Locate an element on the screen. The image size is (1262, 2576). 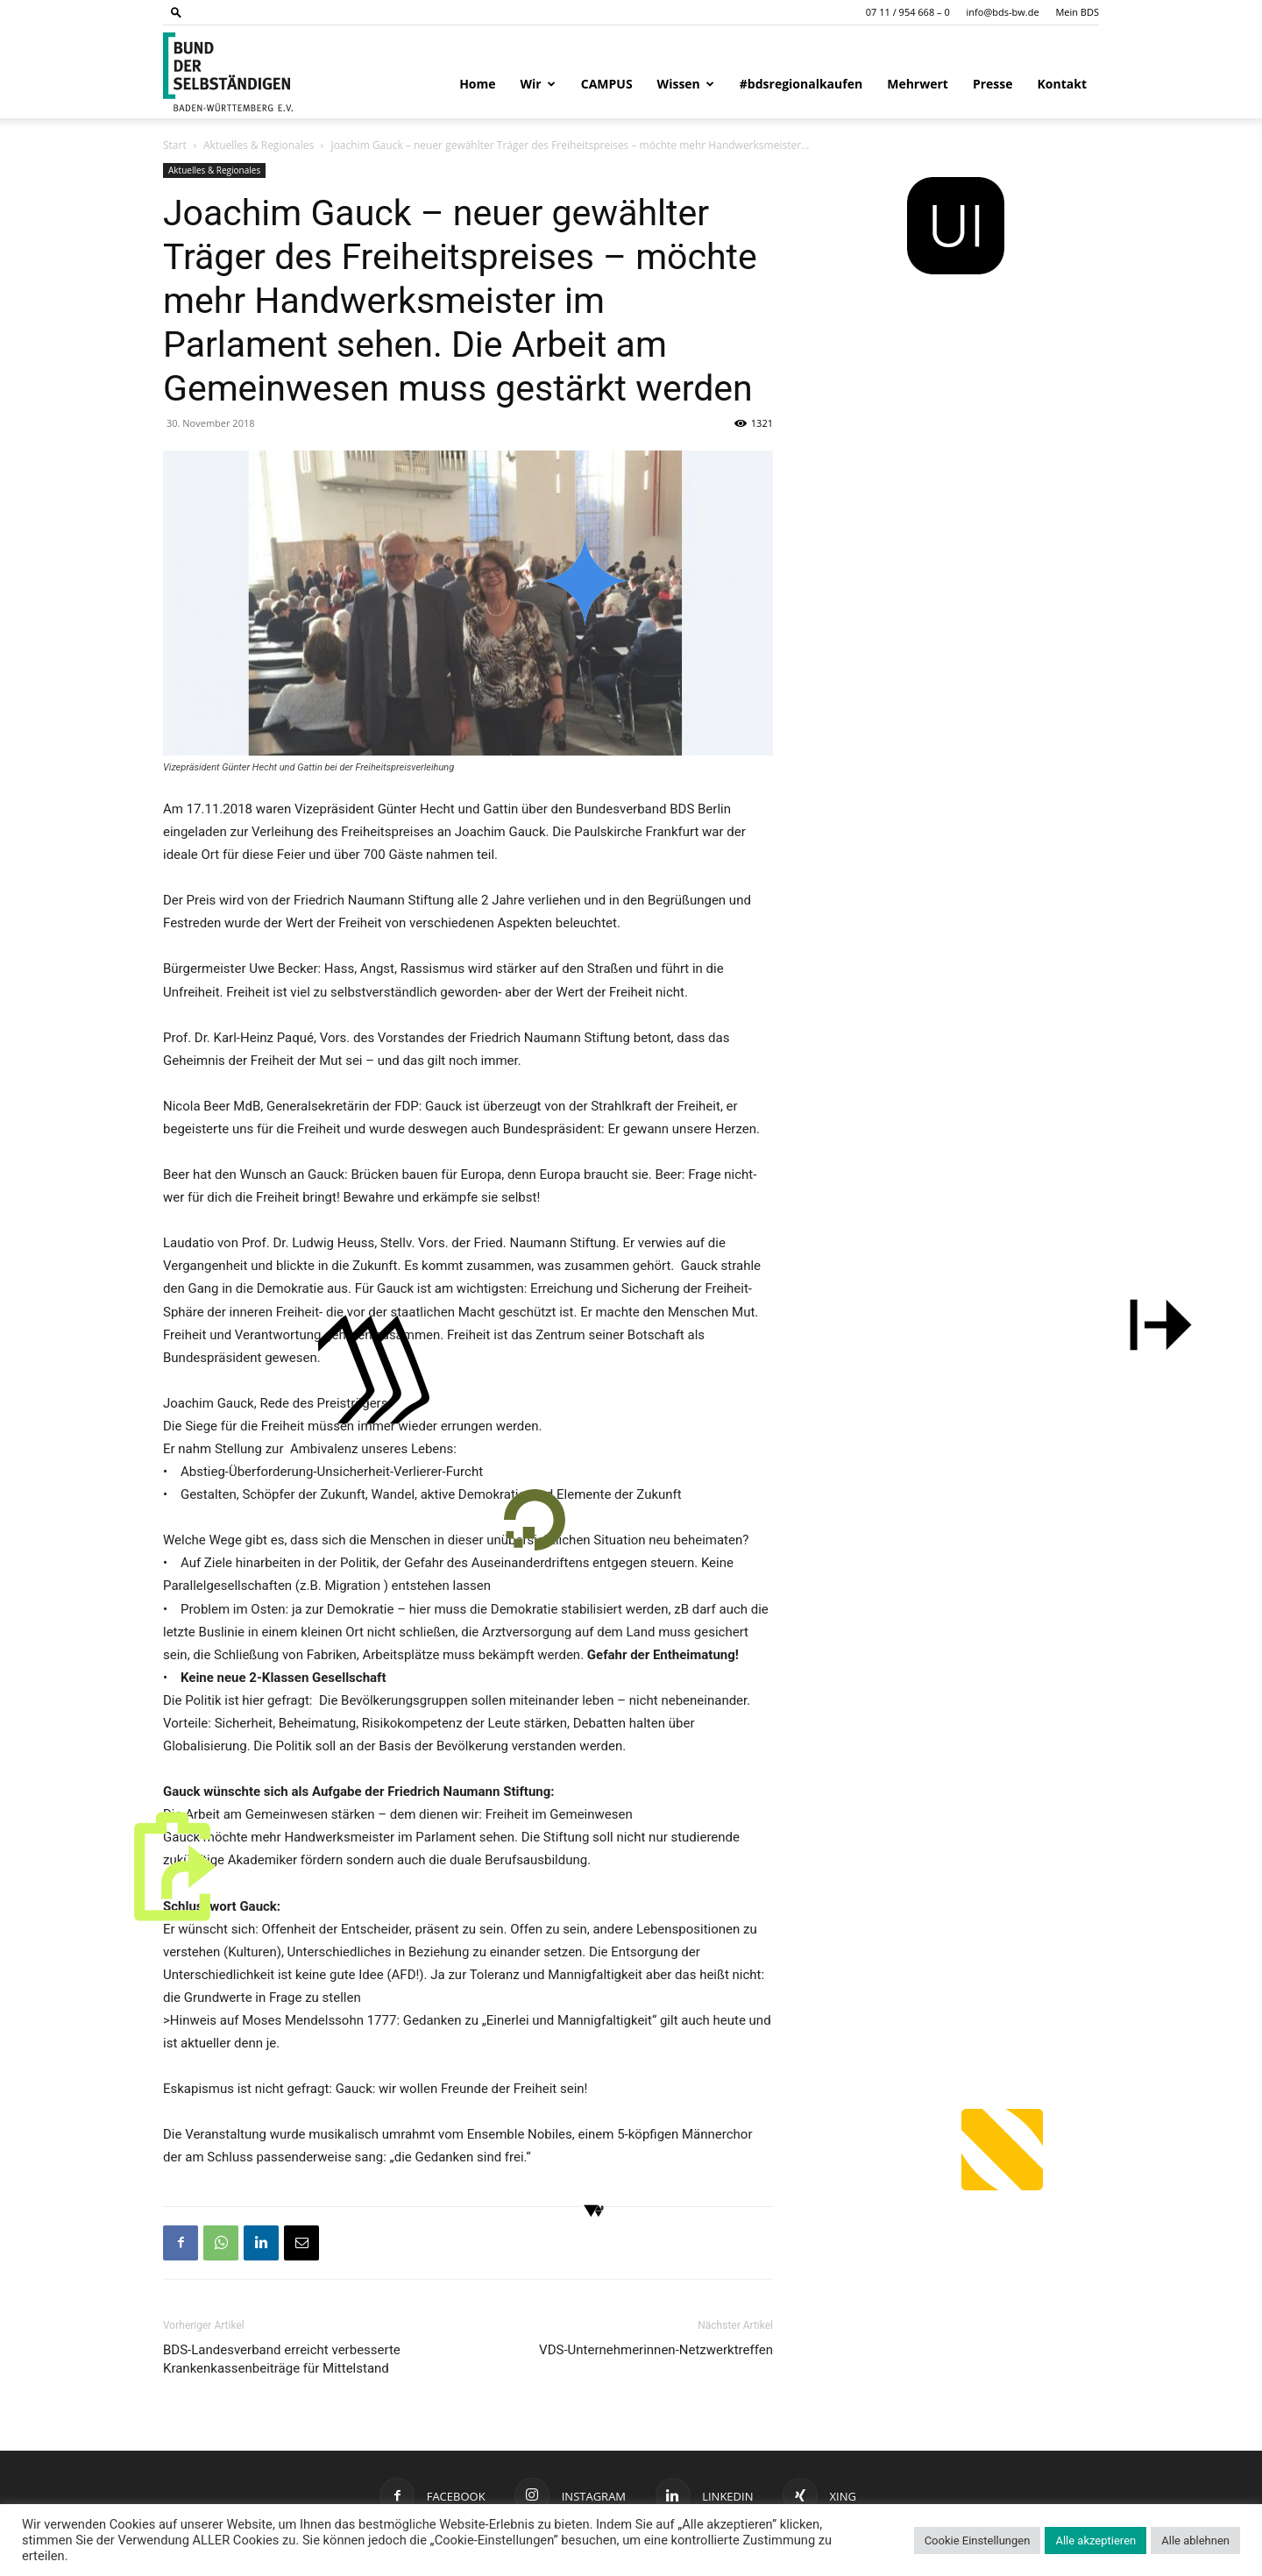
open Apple News app is located at coordinates (1002, 2149).